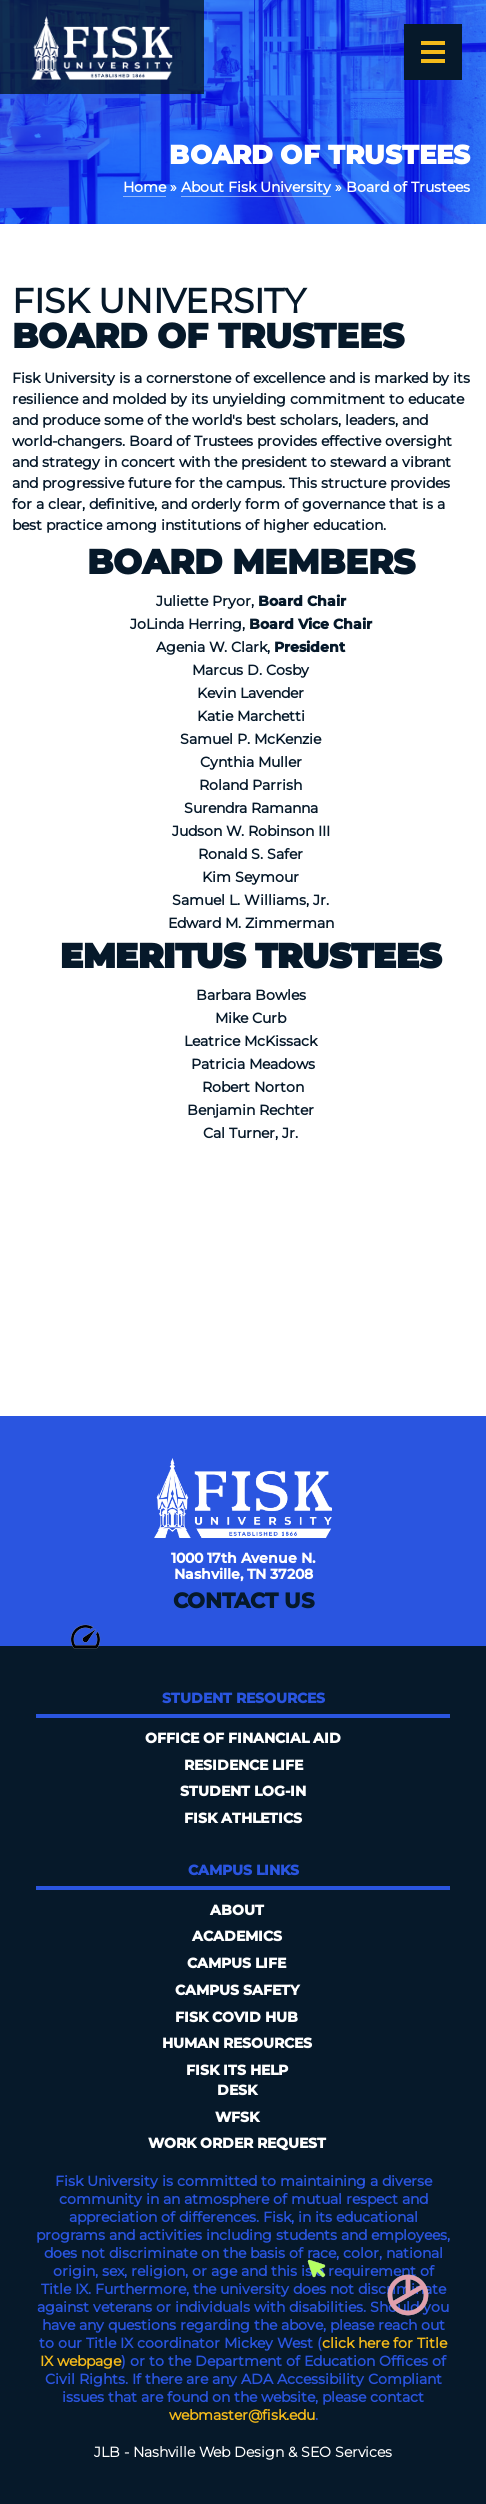 This screenshot has width=486, height=2504. What do you see at coordinates (85, 1636) in the screenshot?
I see `adjust playback speed` at bounding box center [85, 1636].